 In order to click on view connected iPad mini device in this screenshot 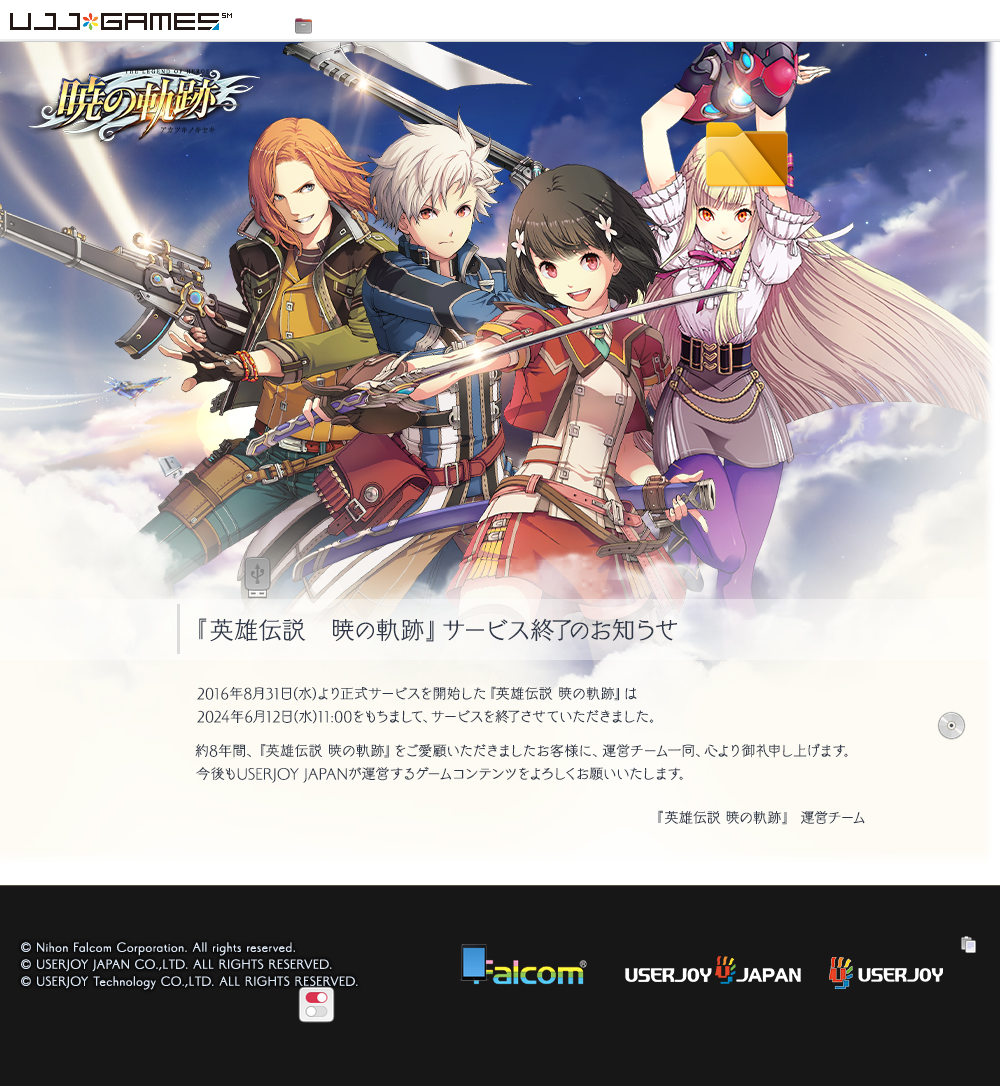, I will do `click(474, 959)`.